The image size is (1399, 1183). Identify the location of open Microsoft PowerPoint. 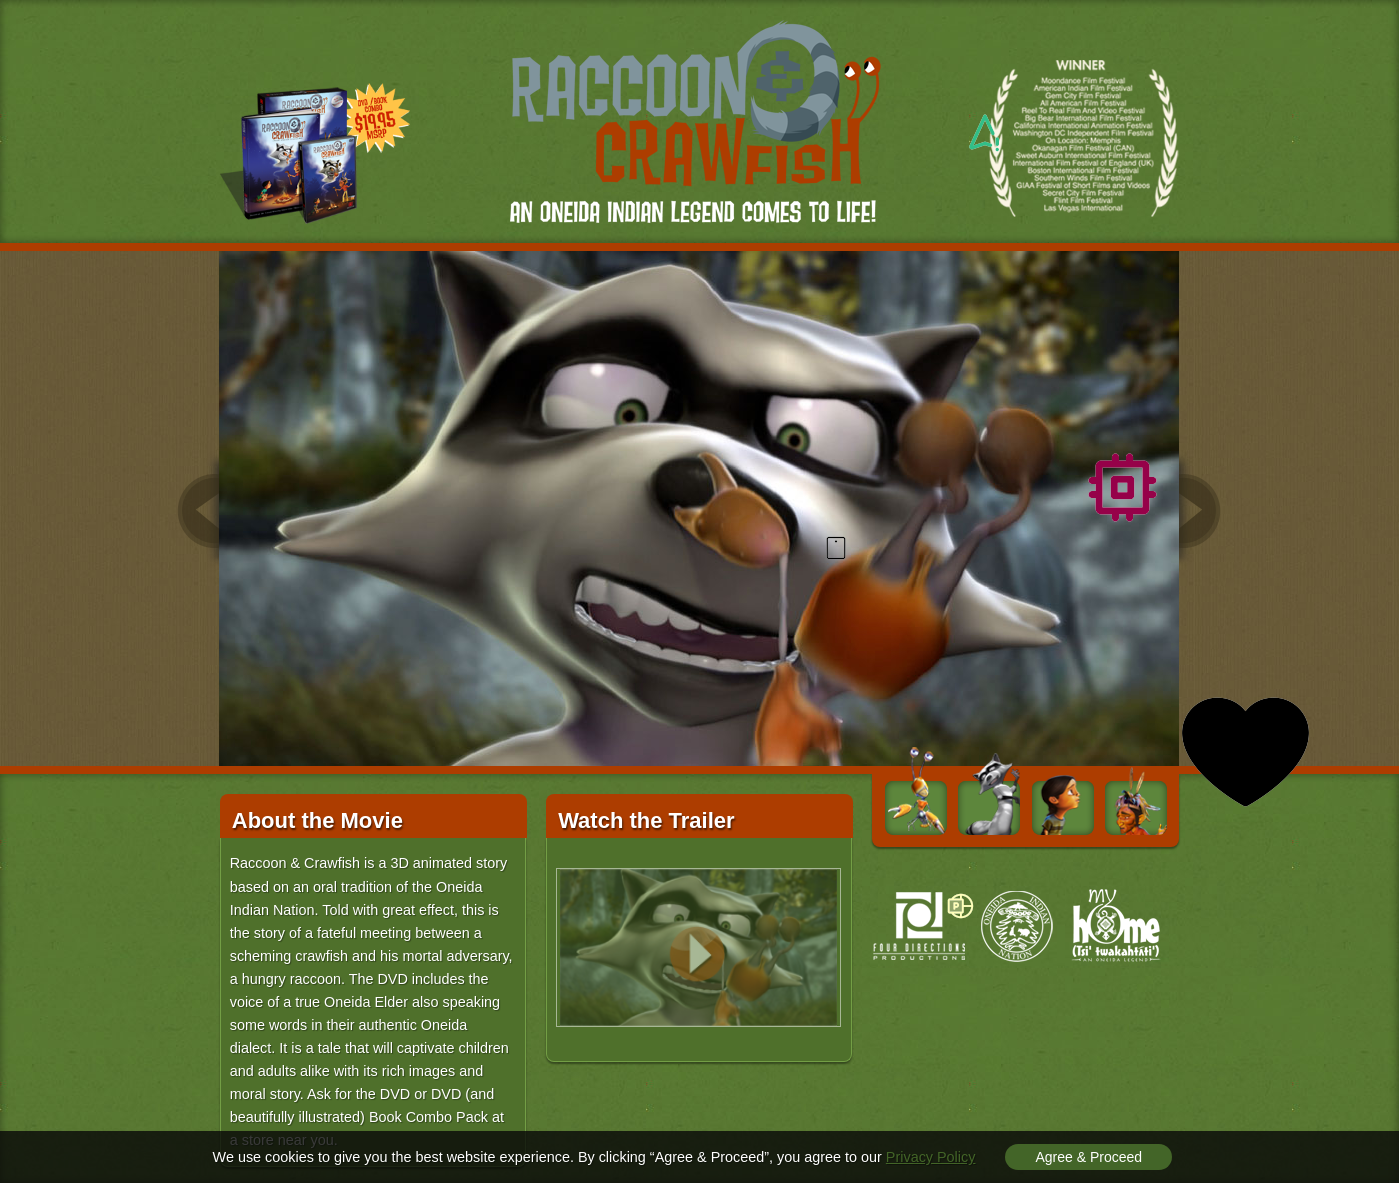
(960, 906).